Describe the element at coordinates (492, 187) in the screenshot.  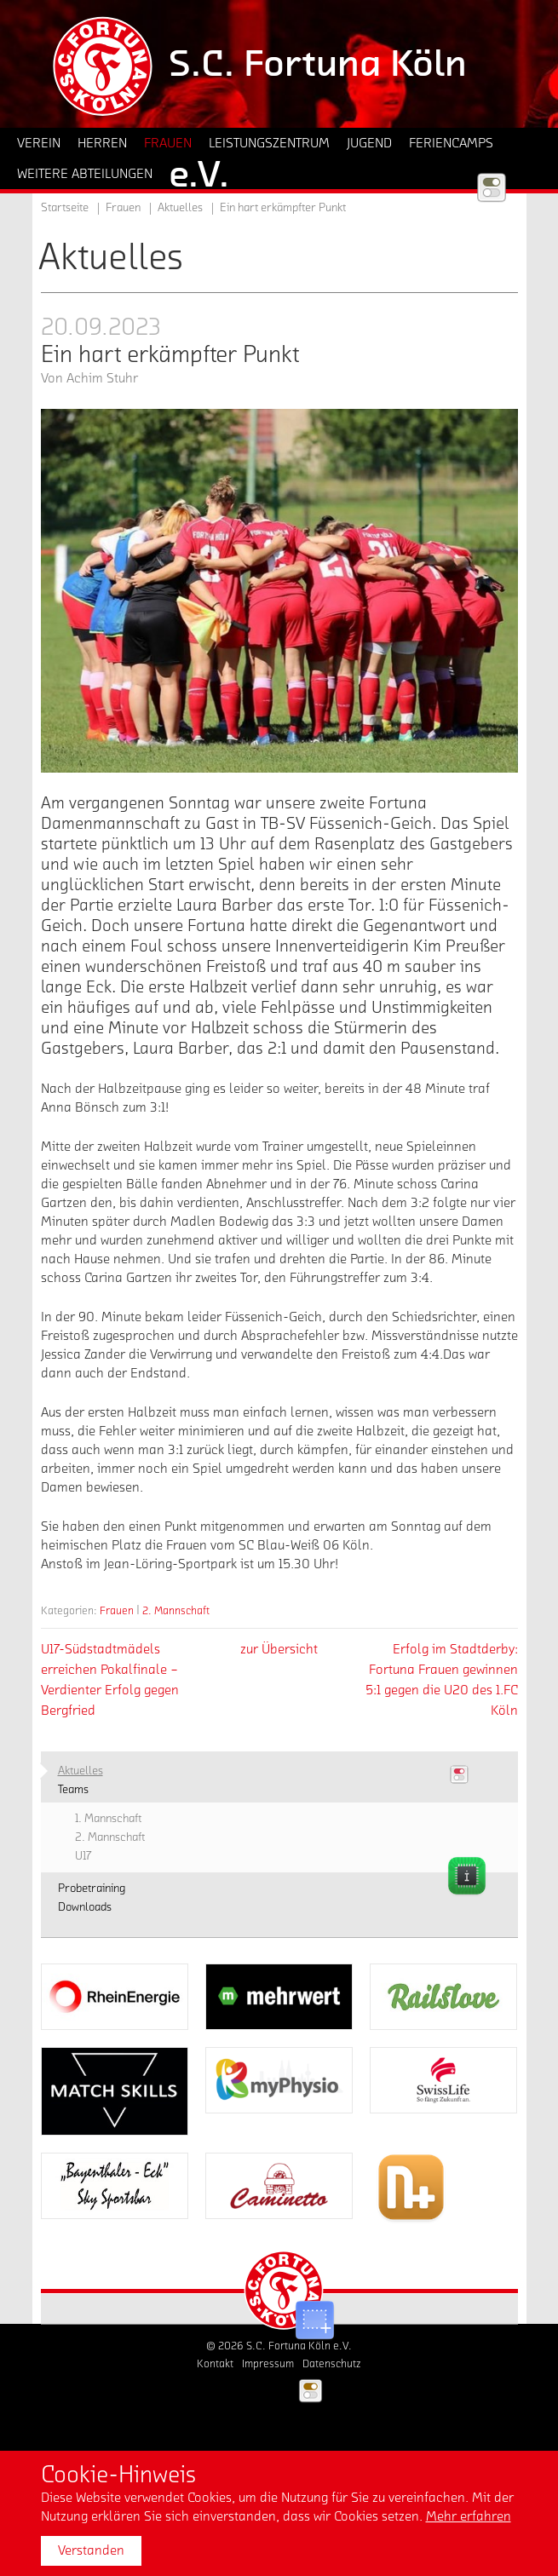
I see `open gnome tweaks settings` at that location.